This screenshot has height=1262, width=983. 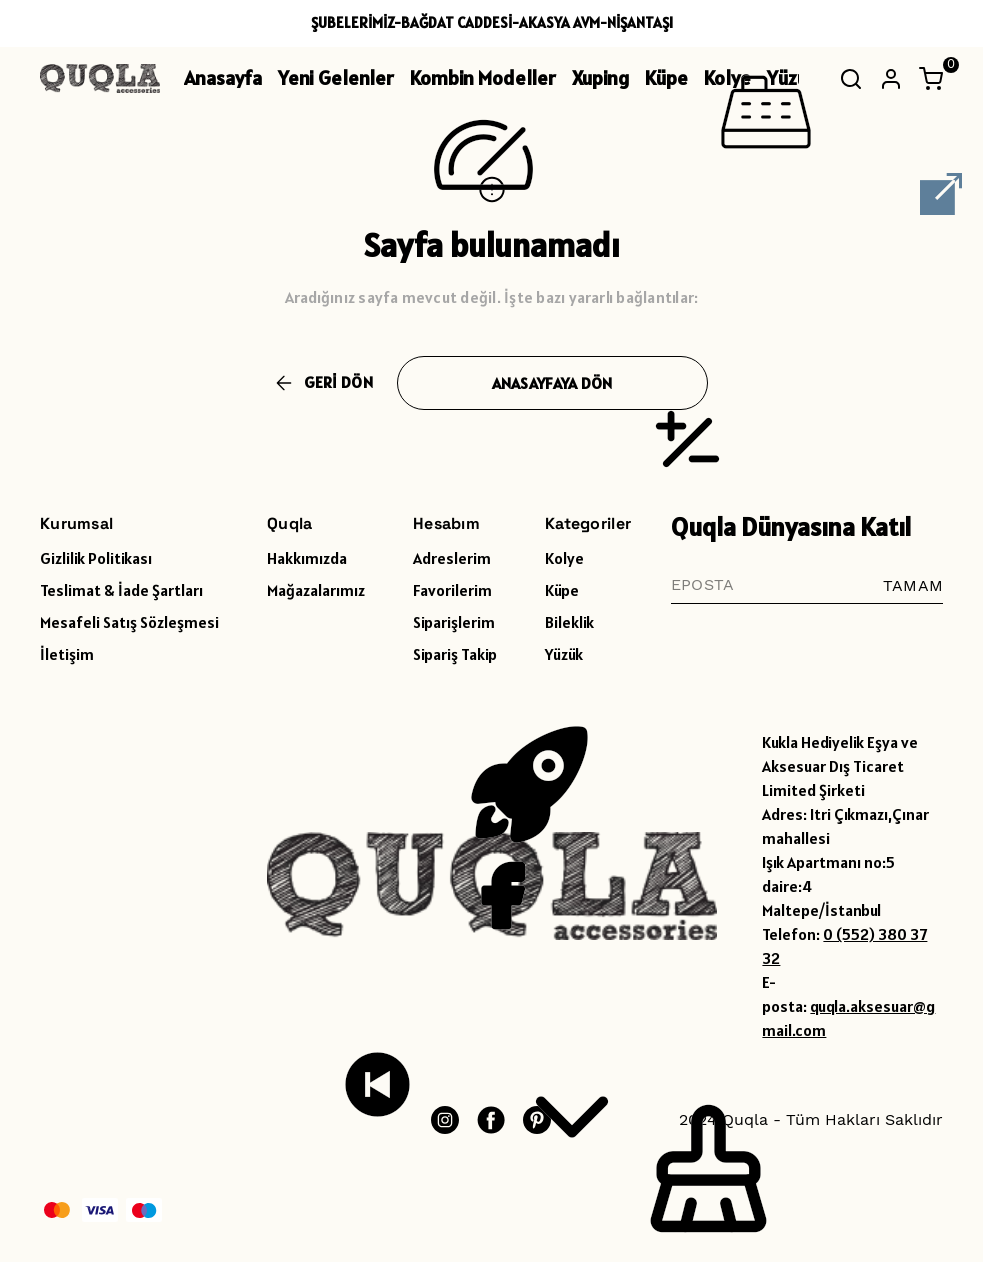 What do you see at coordinates (708, 1168) in the screenshot?
I see `clear cache or temporary files` at bounding box center [708, 1168].